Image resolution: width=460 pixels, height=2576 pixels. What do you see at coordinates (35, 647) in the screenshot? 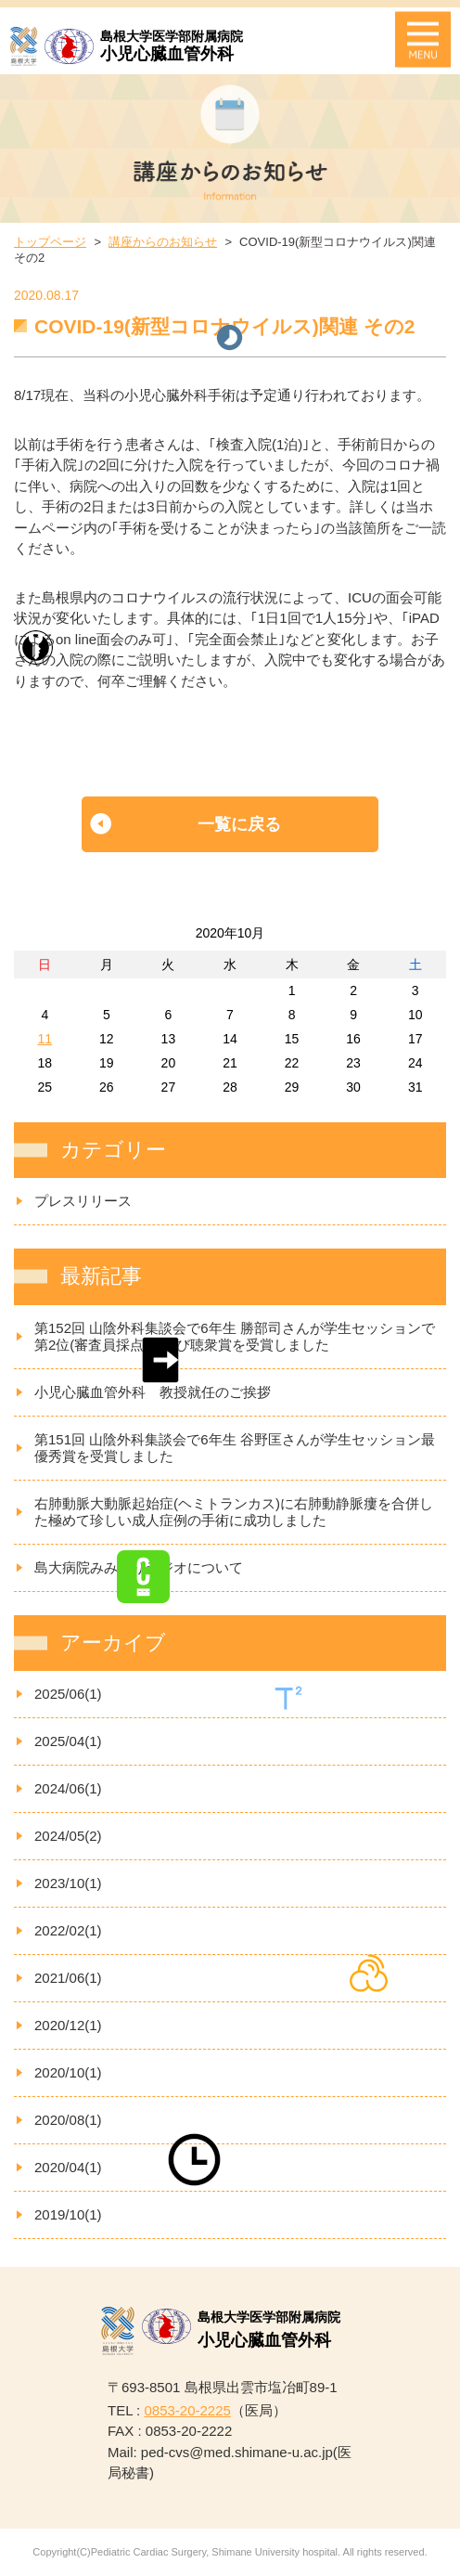
I see `open keepassxc password manager` at bounding box center [35, 647].